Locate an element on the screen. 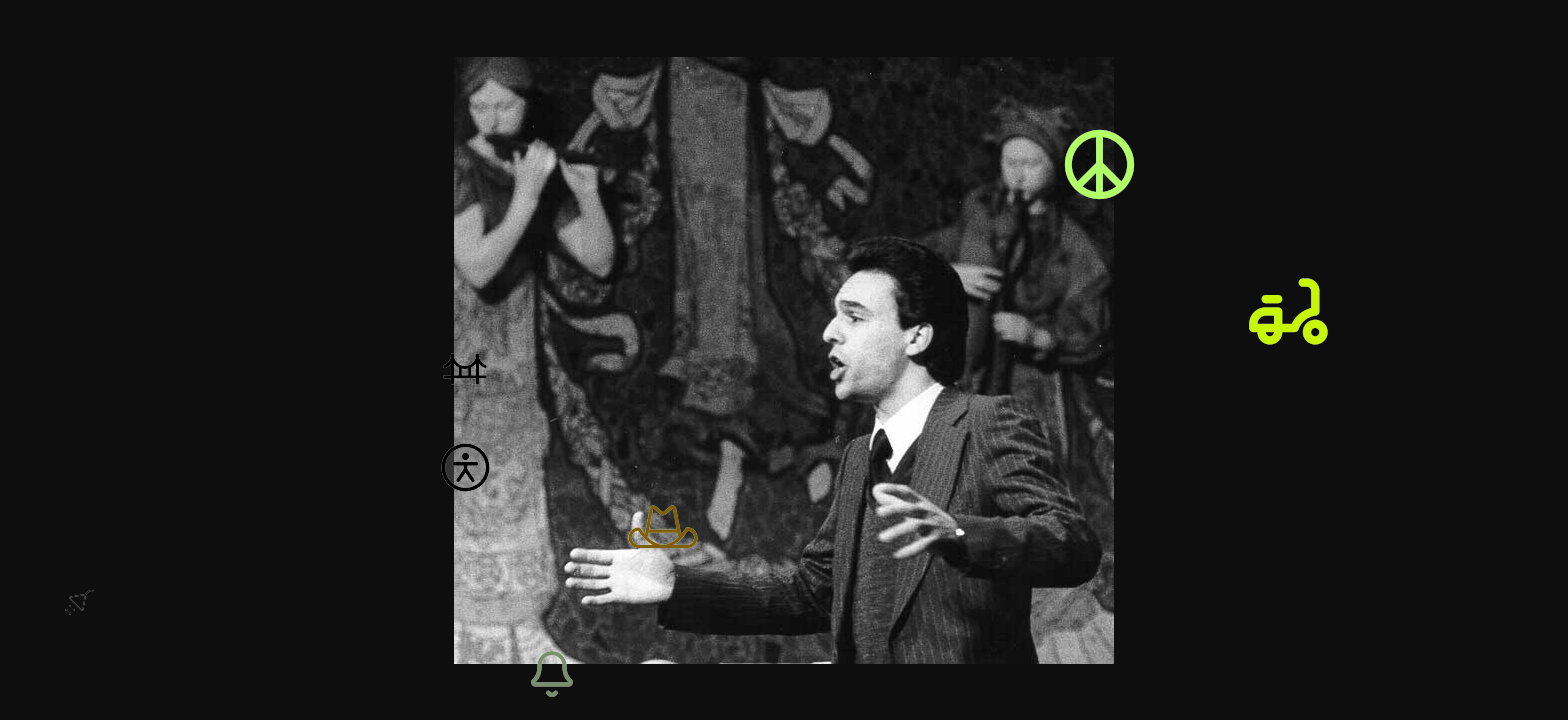 Image resolution: width=1568 pixels, height=720 pixels. select moped or scooter delivery is located at coordinates (1290, 311).